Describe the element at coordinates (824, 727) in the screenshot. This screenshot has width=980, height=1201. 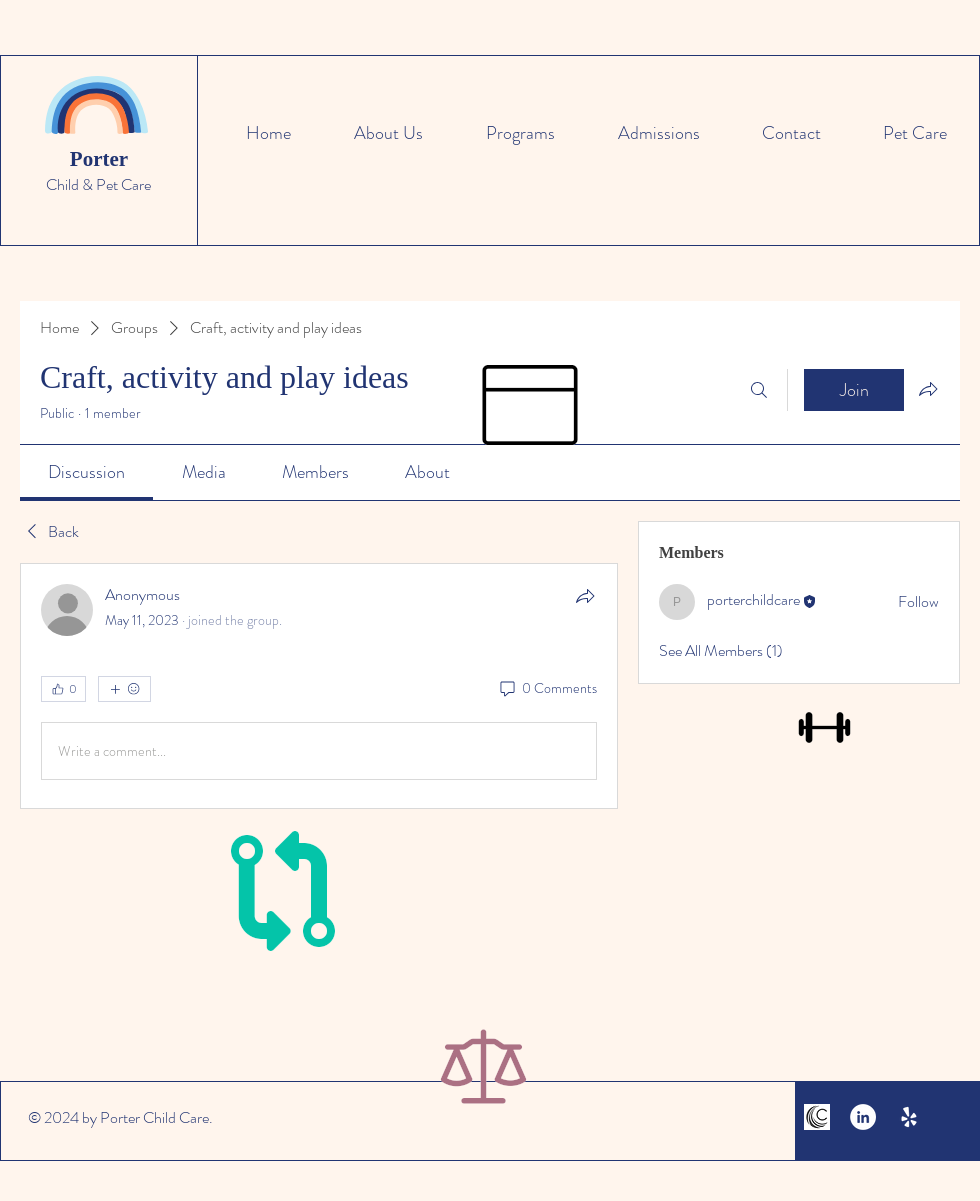
I see `access workout or fitness features` at that location.